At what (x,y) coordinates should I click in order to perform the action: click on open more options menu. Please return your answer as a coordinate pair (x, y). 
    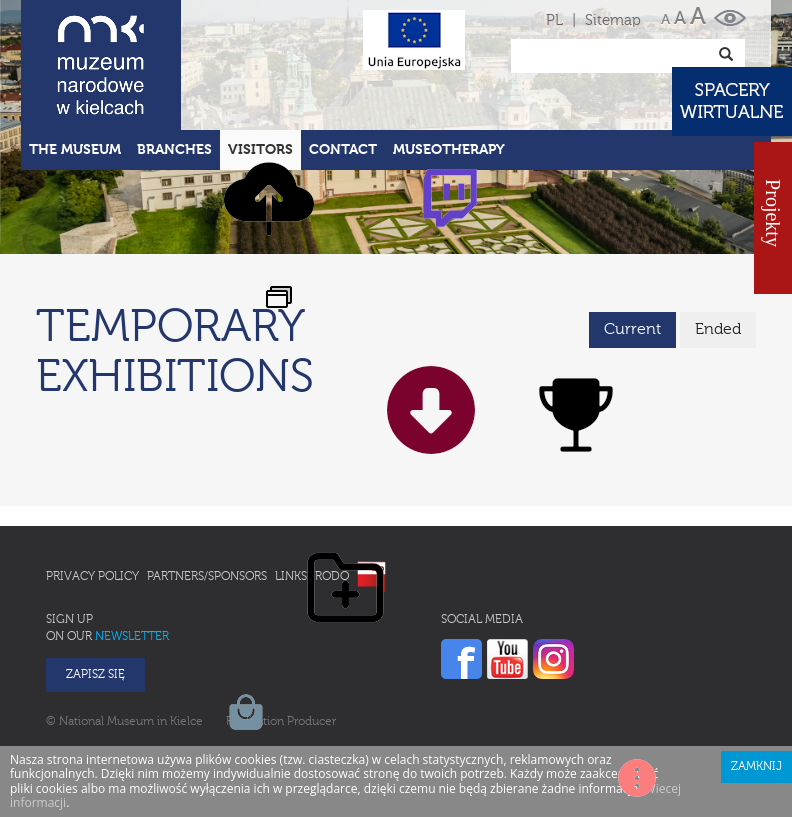
    Looking at the image, I should click on (637, 778).